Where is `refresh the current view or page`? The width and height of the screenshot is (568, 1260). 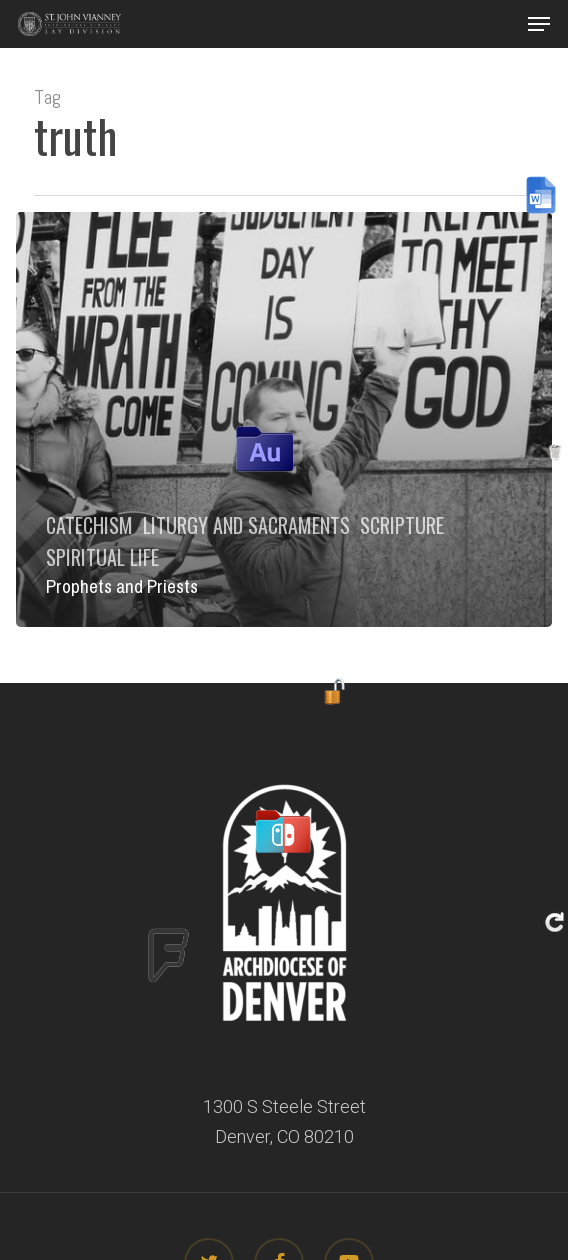
refresh the current view or page is located at coordinates (554, 922).